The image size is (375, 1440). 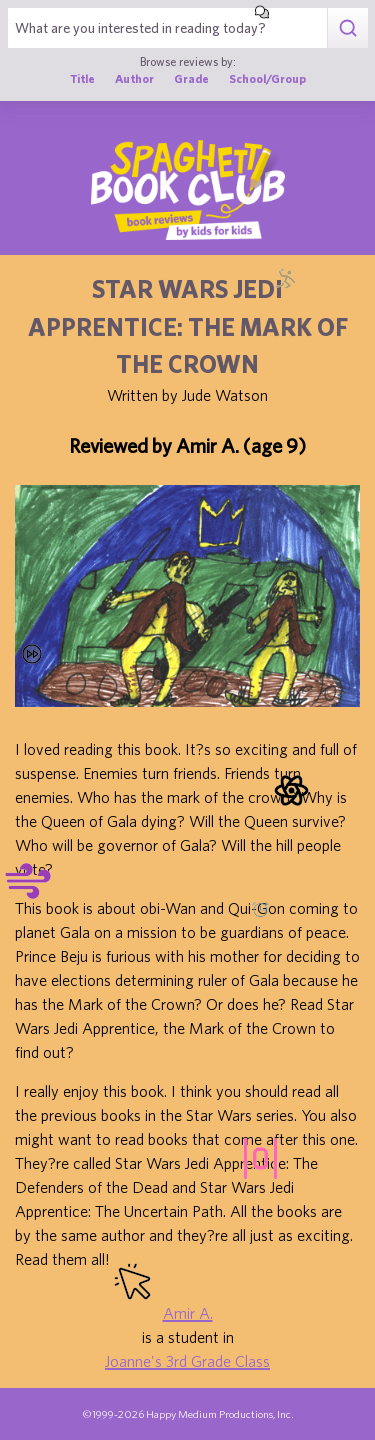 I want to click on click or tap to interact, so click(x=134, y=1283).